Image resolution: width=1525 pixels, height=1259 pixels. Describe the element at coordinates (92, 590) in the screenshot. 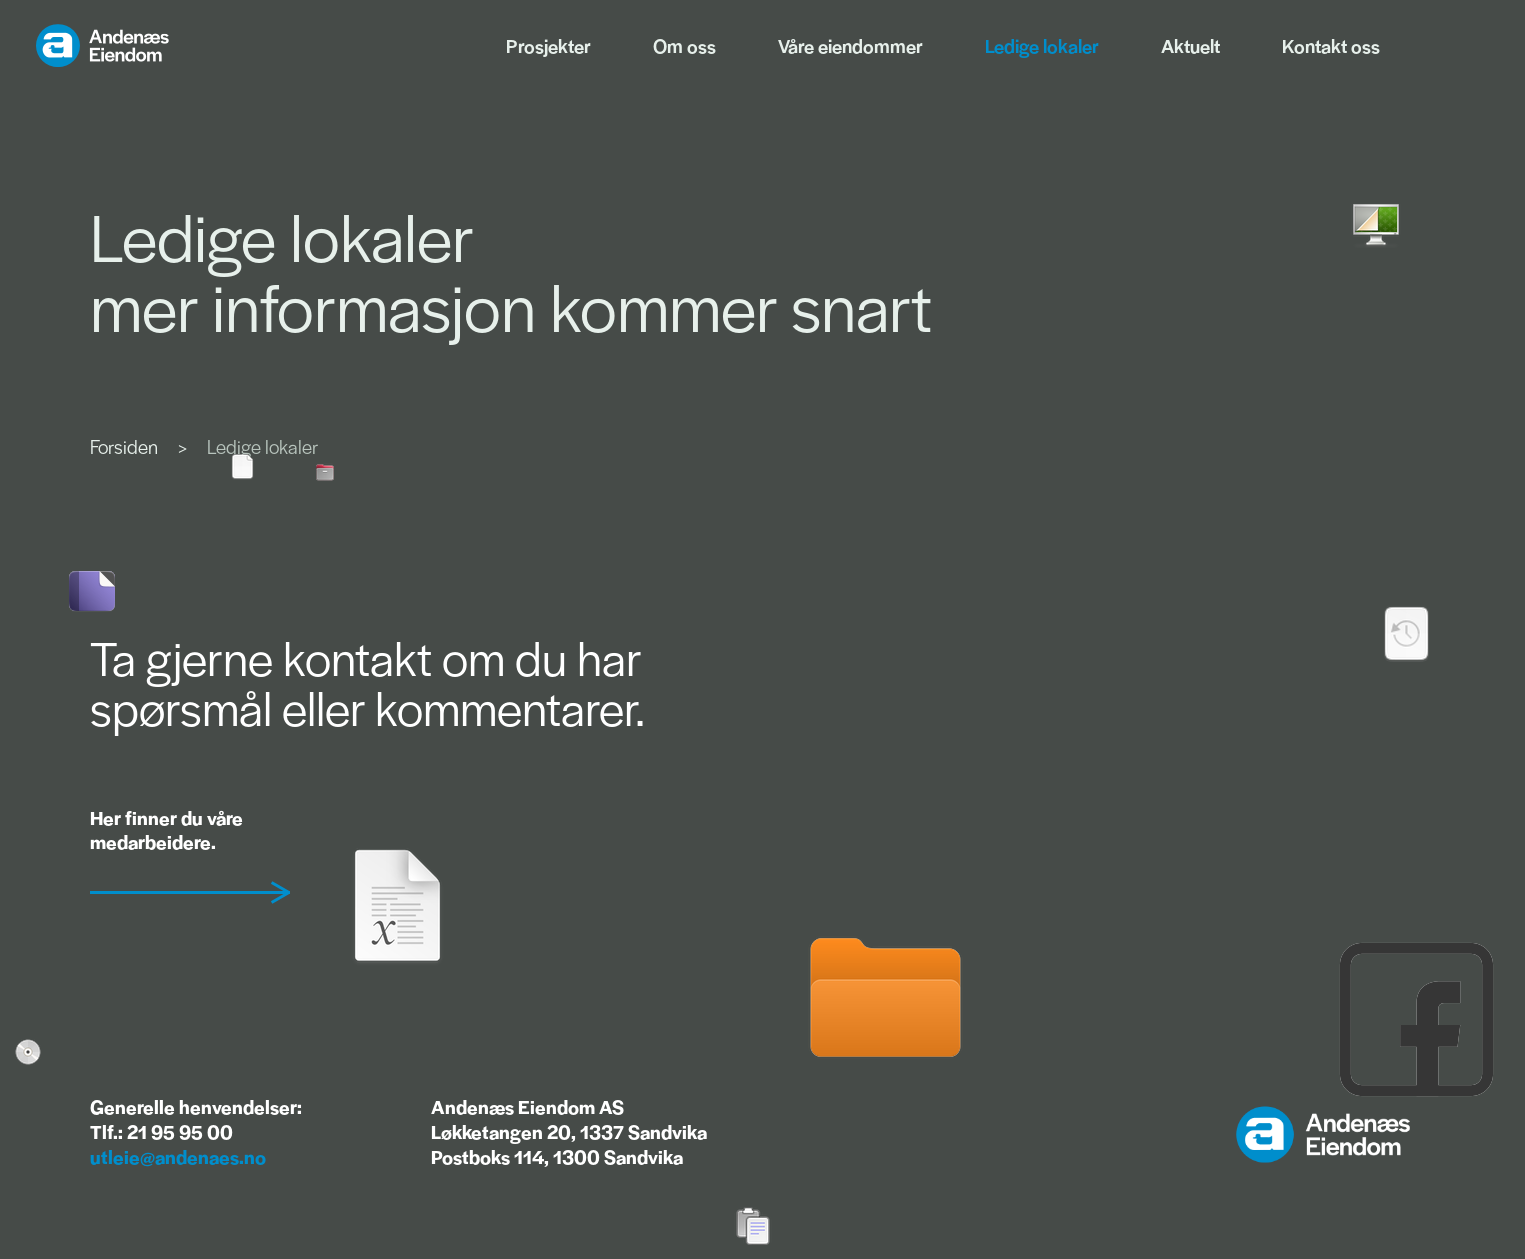

I see `change desktop wallpaper settings` at that location.